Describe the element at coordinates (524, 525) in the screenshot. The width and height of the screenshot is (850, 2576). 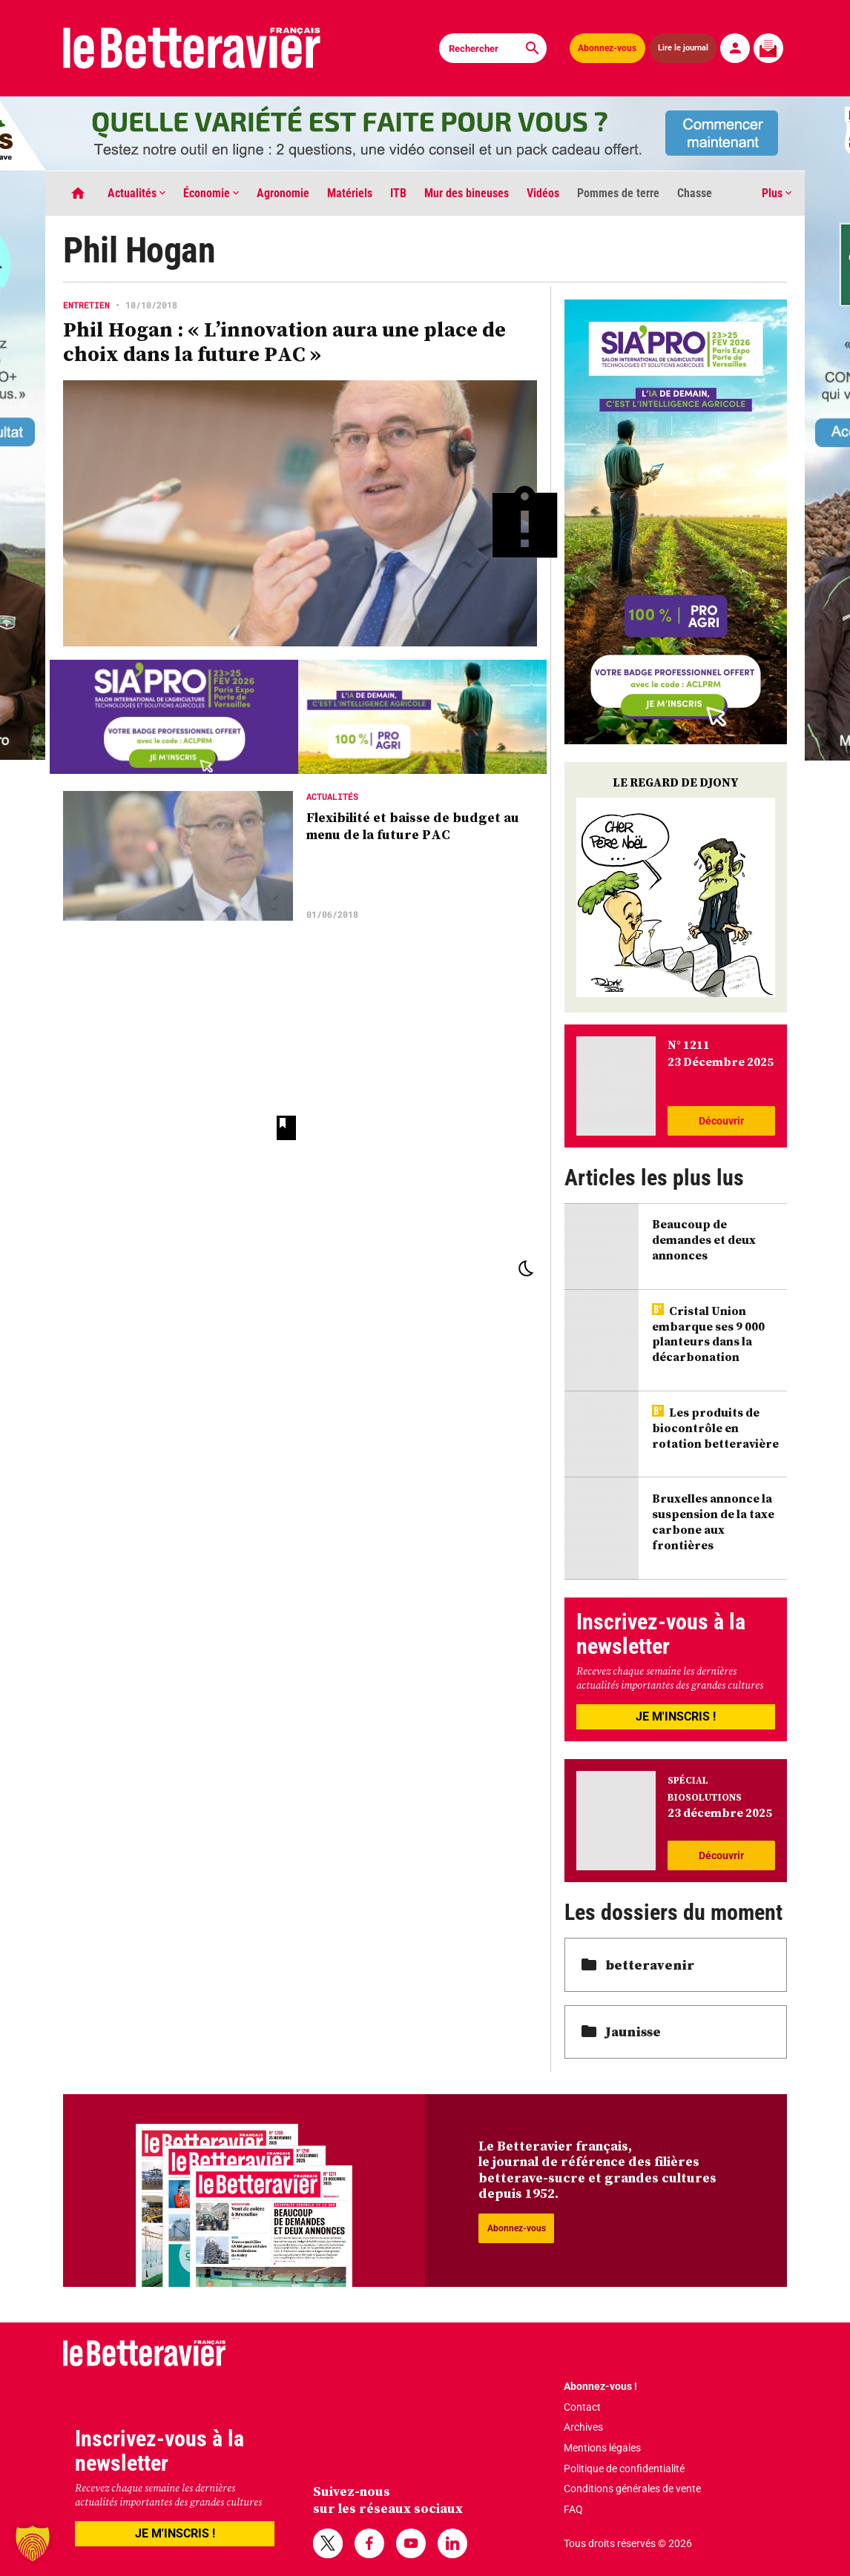
I see `indicates an overdue or late assignment` at that location.